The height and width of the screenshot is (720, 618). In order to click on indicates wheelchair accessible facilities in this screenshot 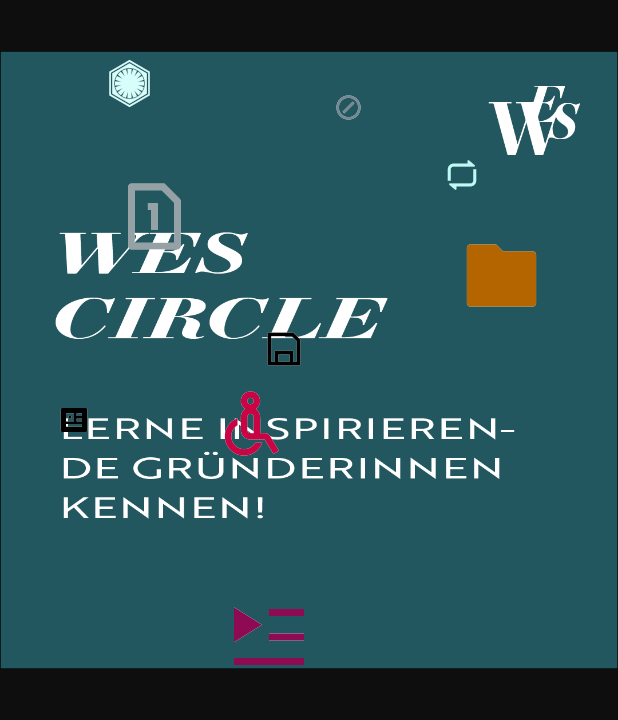, I will do `click(250, 423)`.